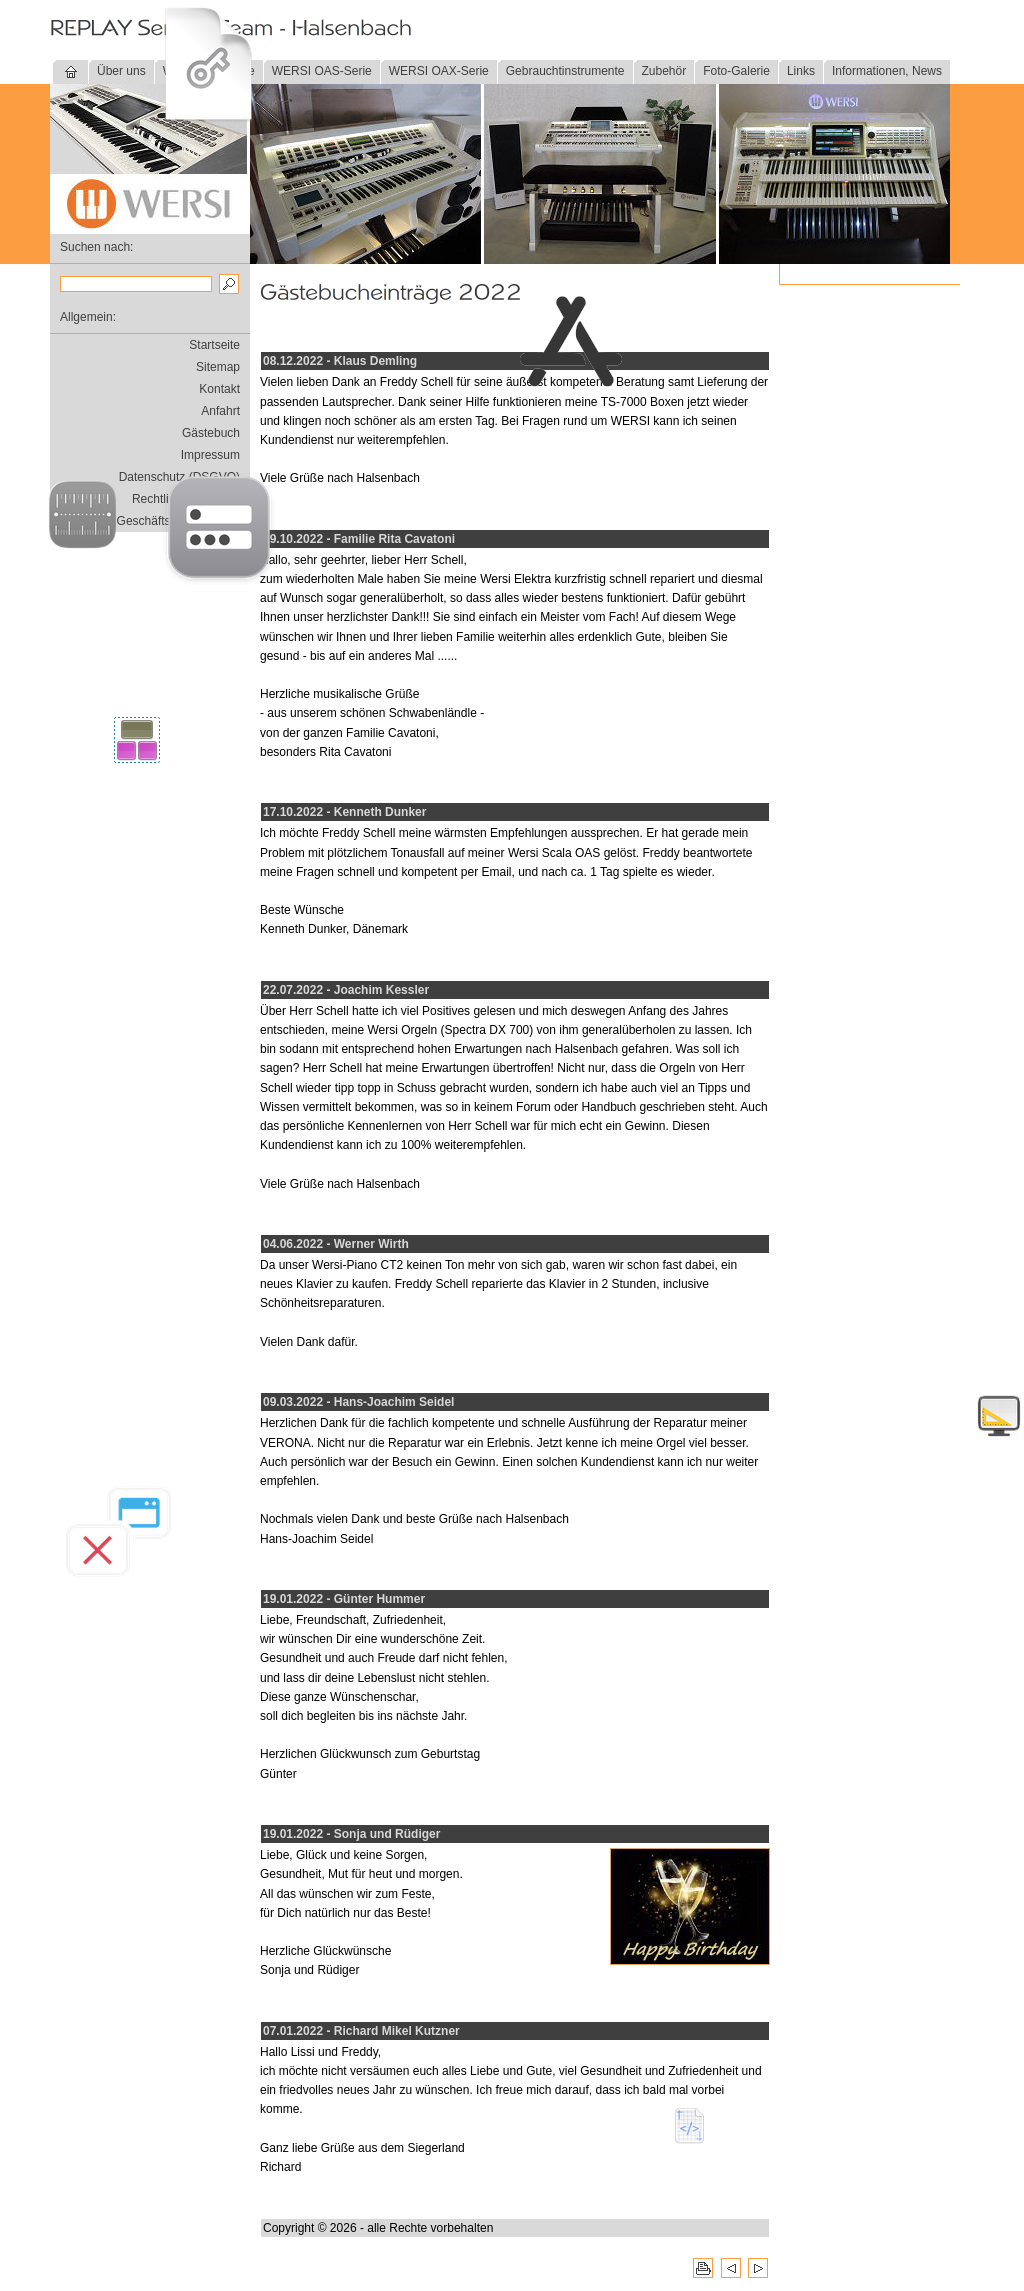 This screenshot has height=2291, width=1024. What do you see at coordinates (118, 1531) in the screenshot?
I see `disconnect or shut down external display` at bounding box center [118, 1531].